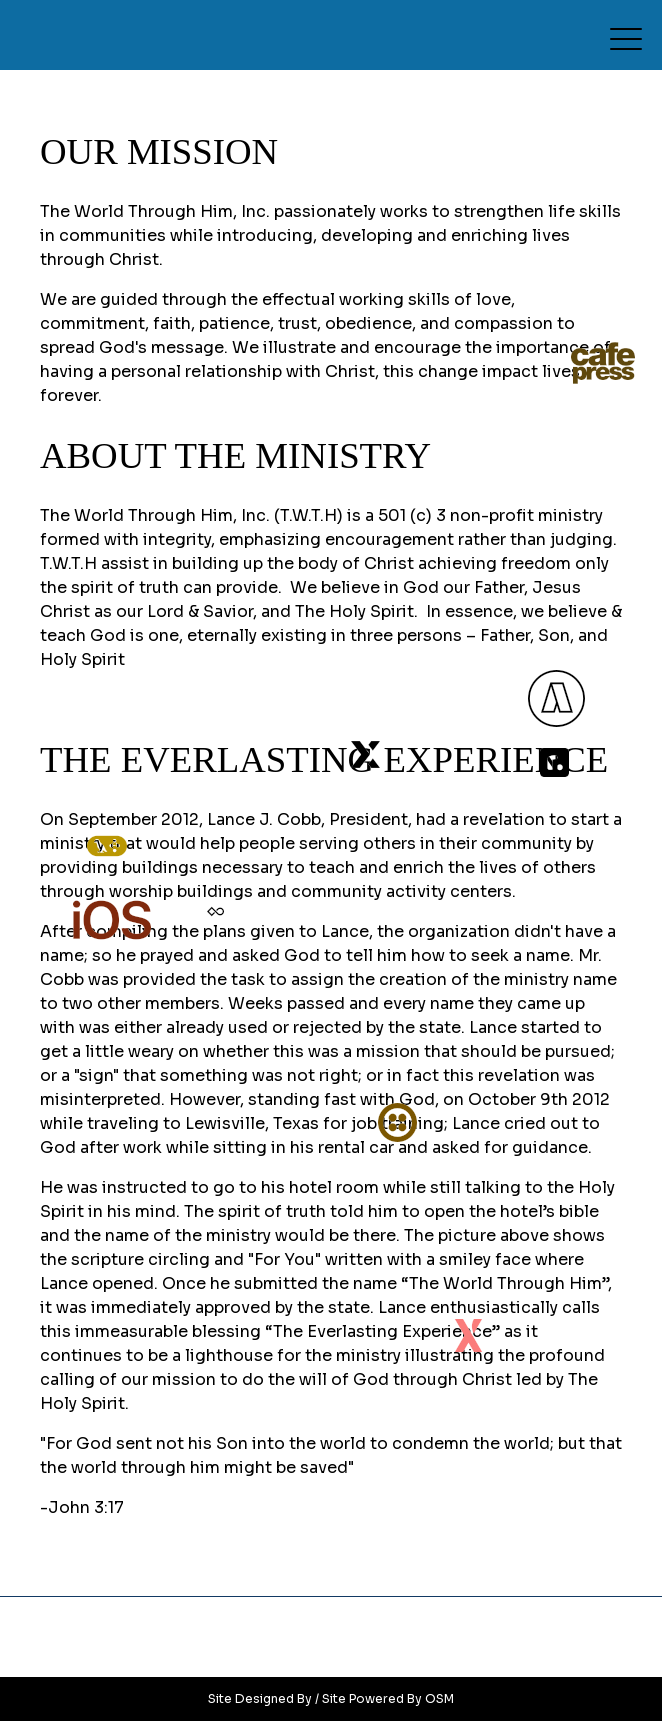  I want to click on indicates iOS platform compatibility, so click(112, 920).